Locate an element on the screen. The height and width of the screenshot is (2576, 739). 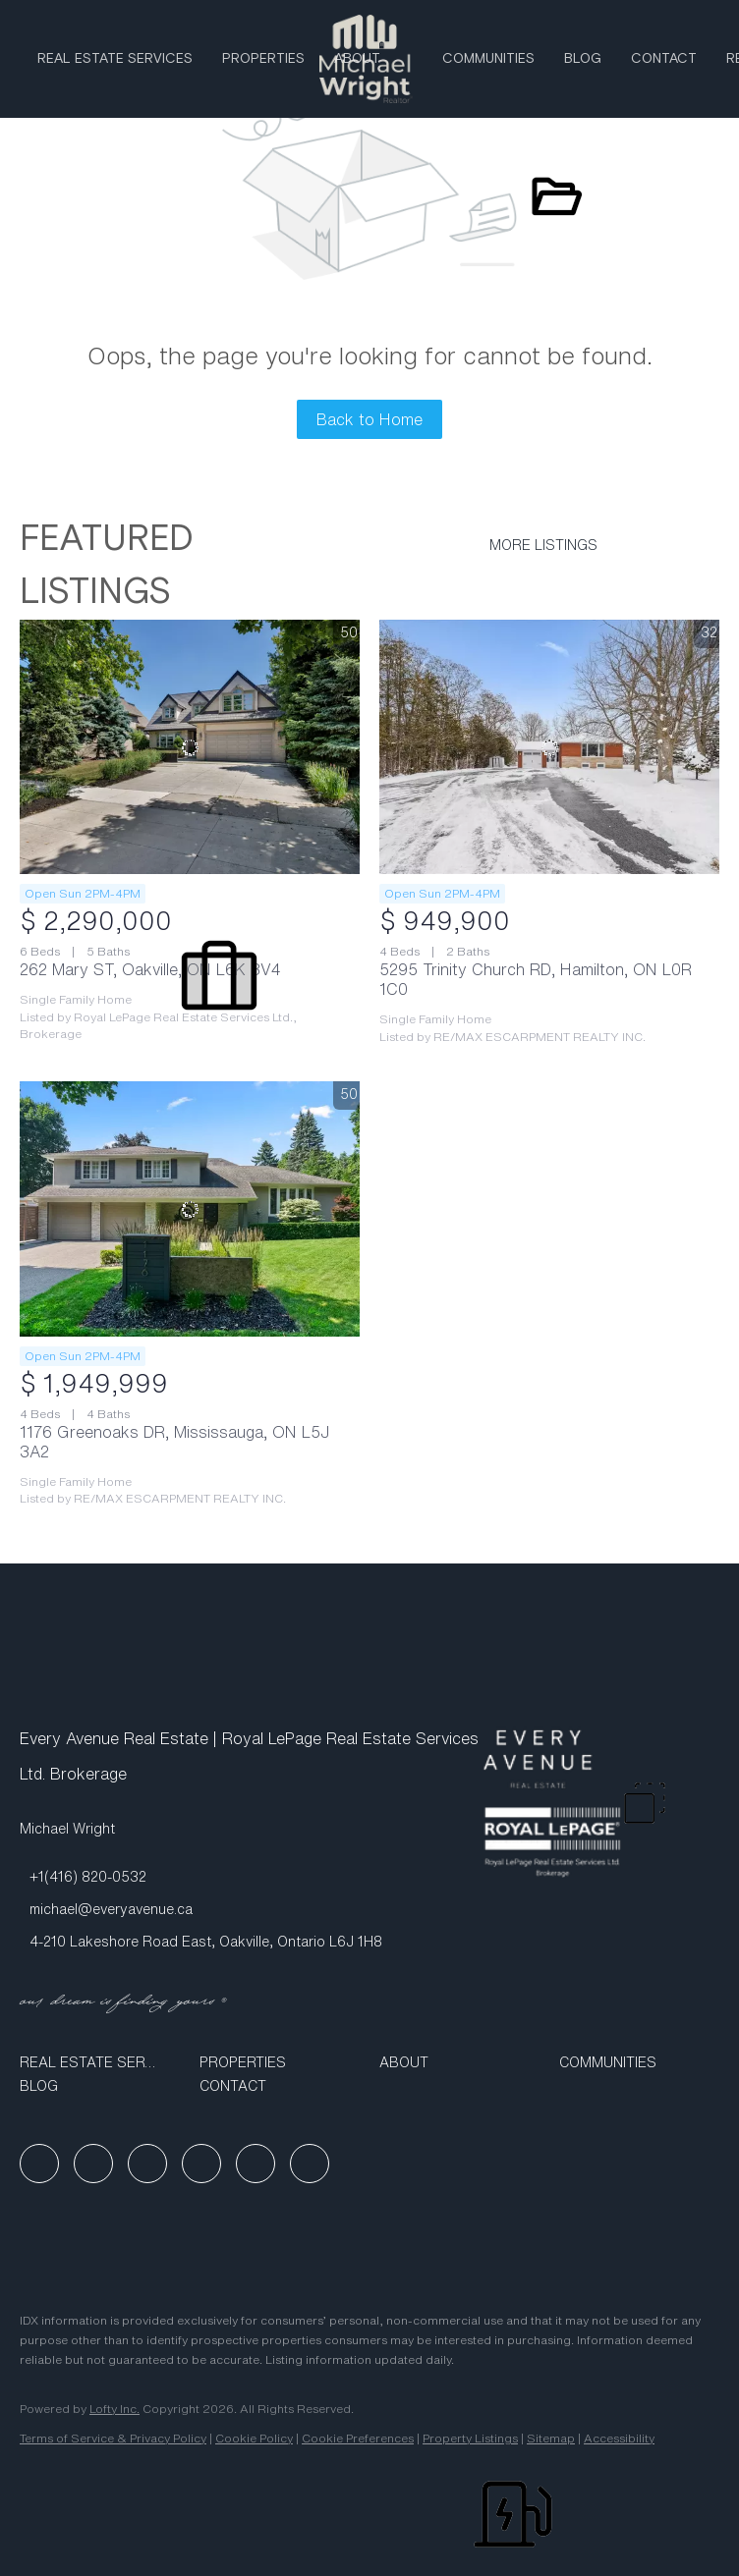
open a folder to view its contents is located at coordinates (555, 195).